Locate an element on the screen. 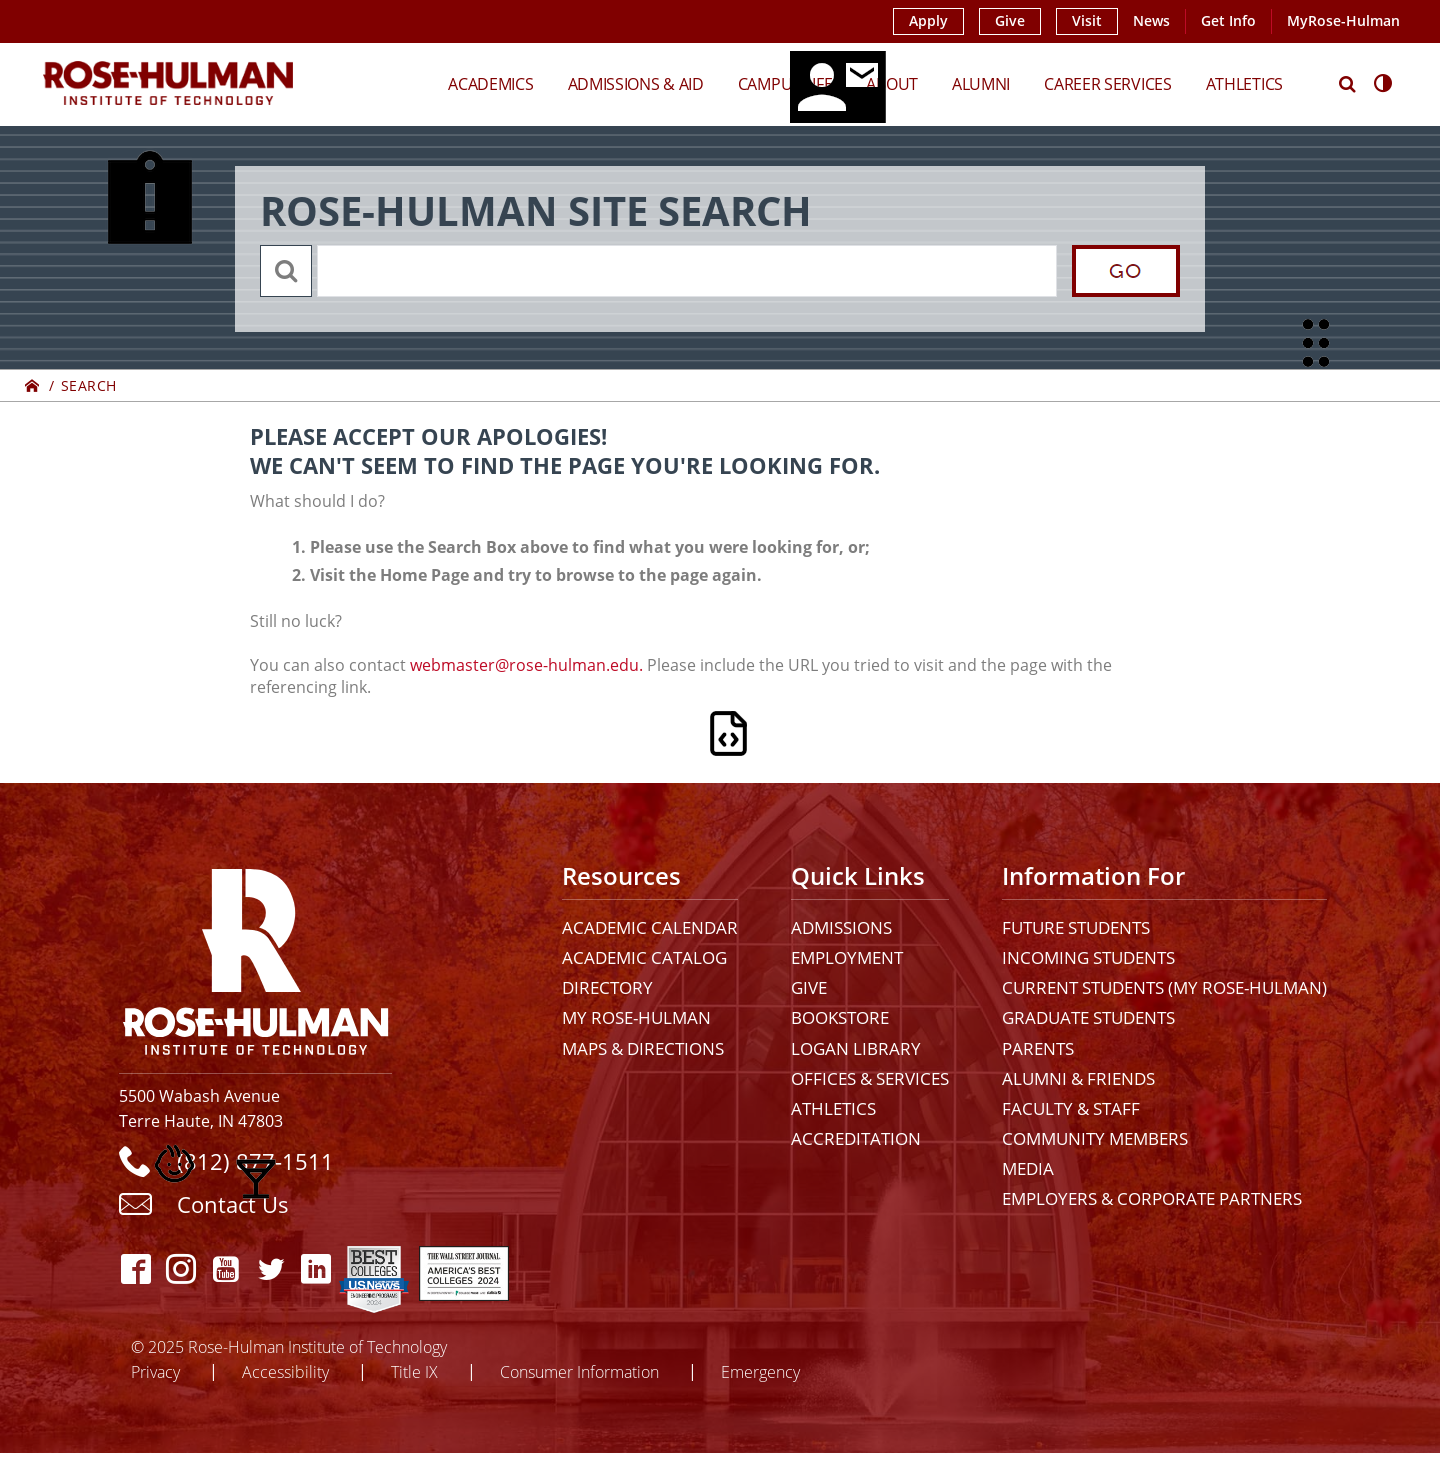 This screenshot has width=1440, height=1475. access contact information via email is located at coordinates (838, 87).